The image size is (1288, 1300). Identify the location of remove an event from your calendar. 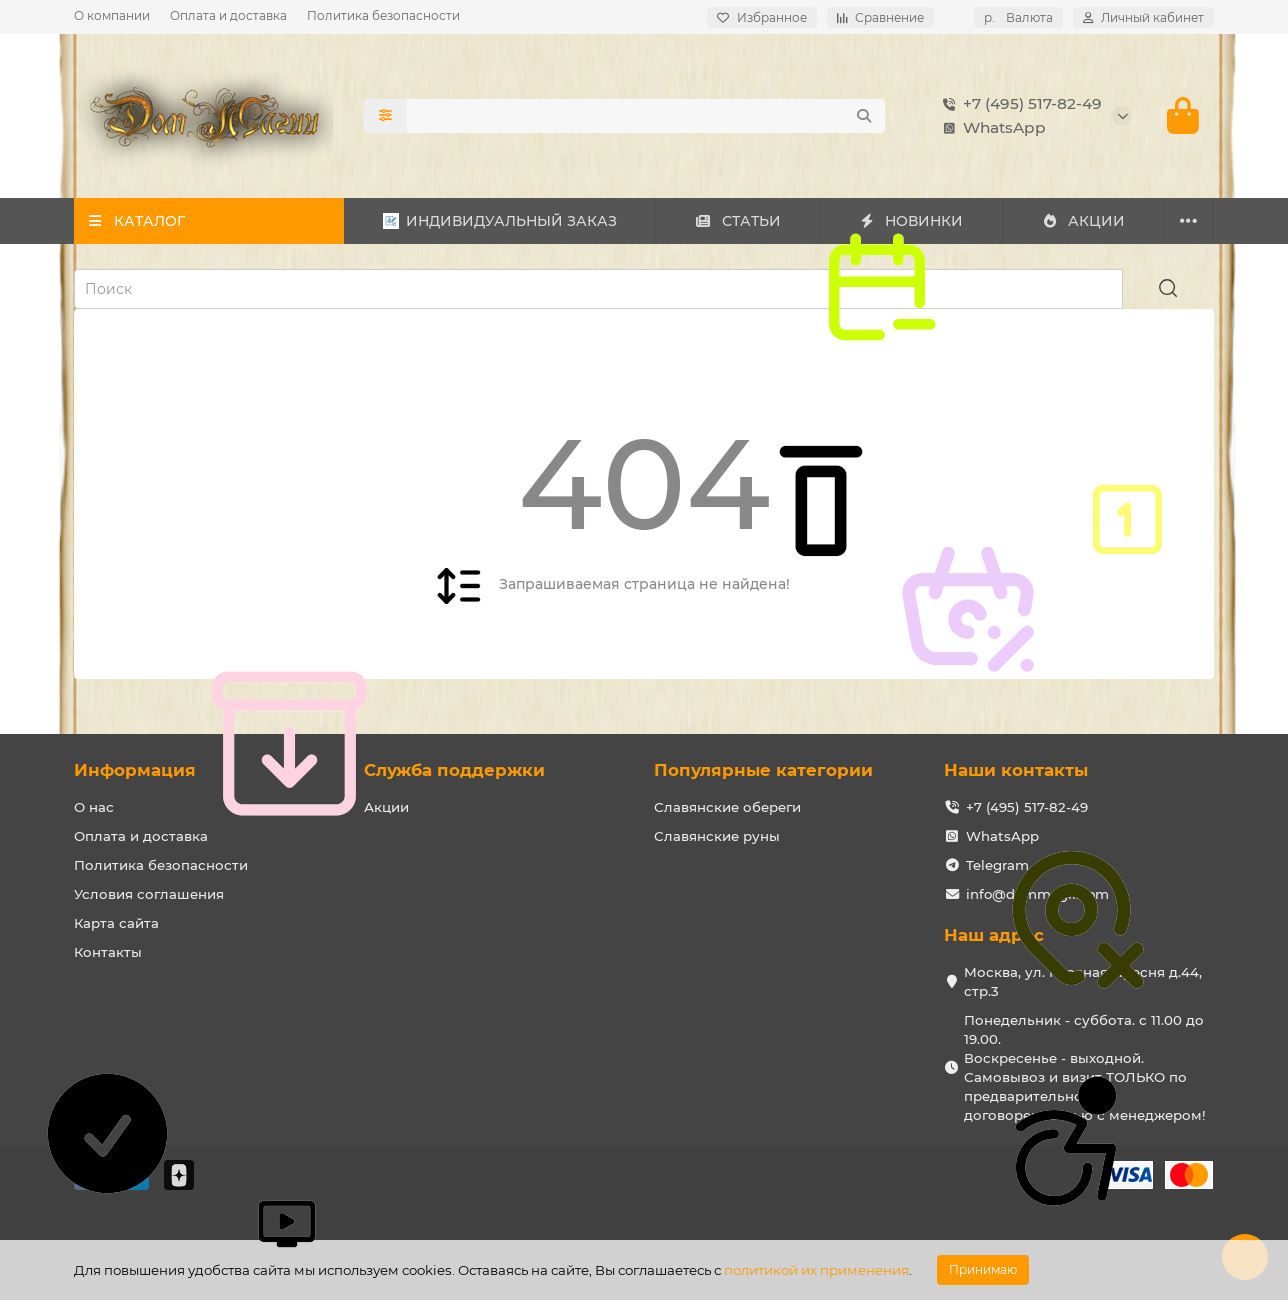
(877, 287).